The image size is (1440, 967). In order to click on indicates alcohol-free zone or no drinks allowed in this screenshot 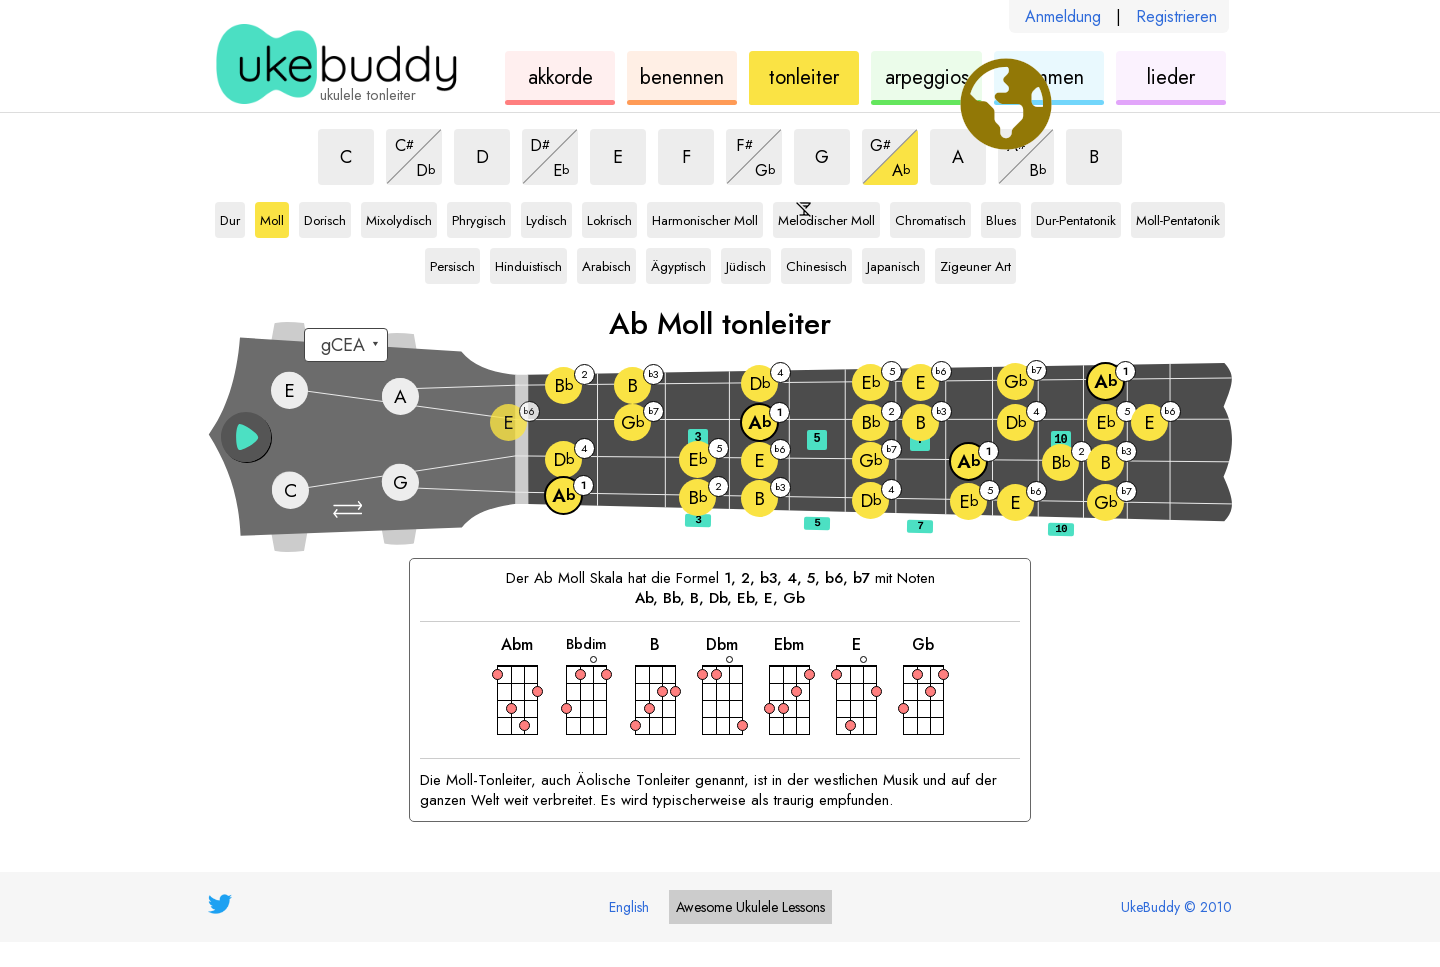, I will do `click(804, 209)`.